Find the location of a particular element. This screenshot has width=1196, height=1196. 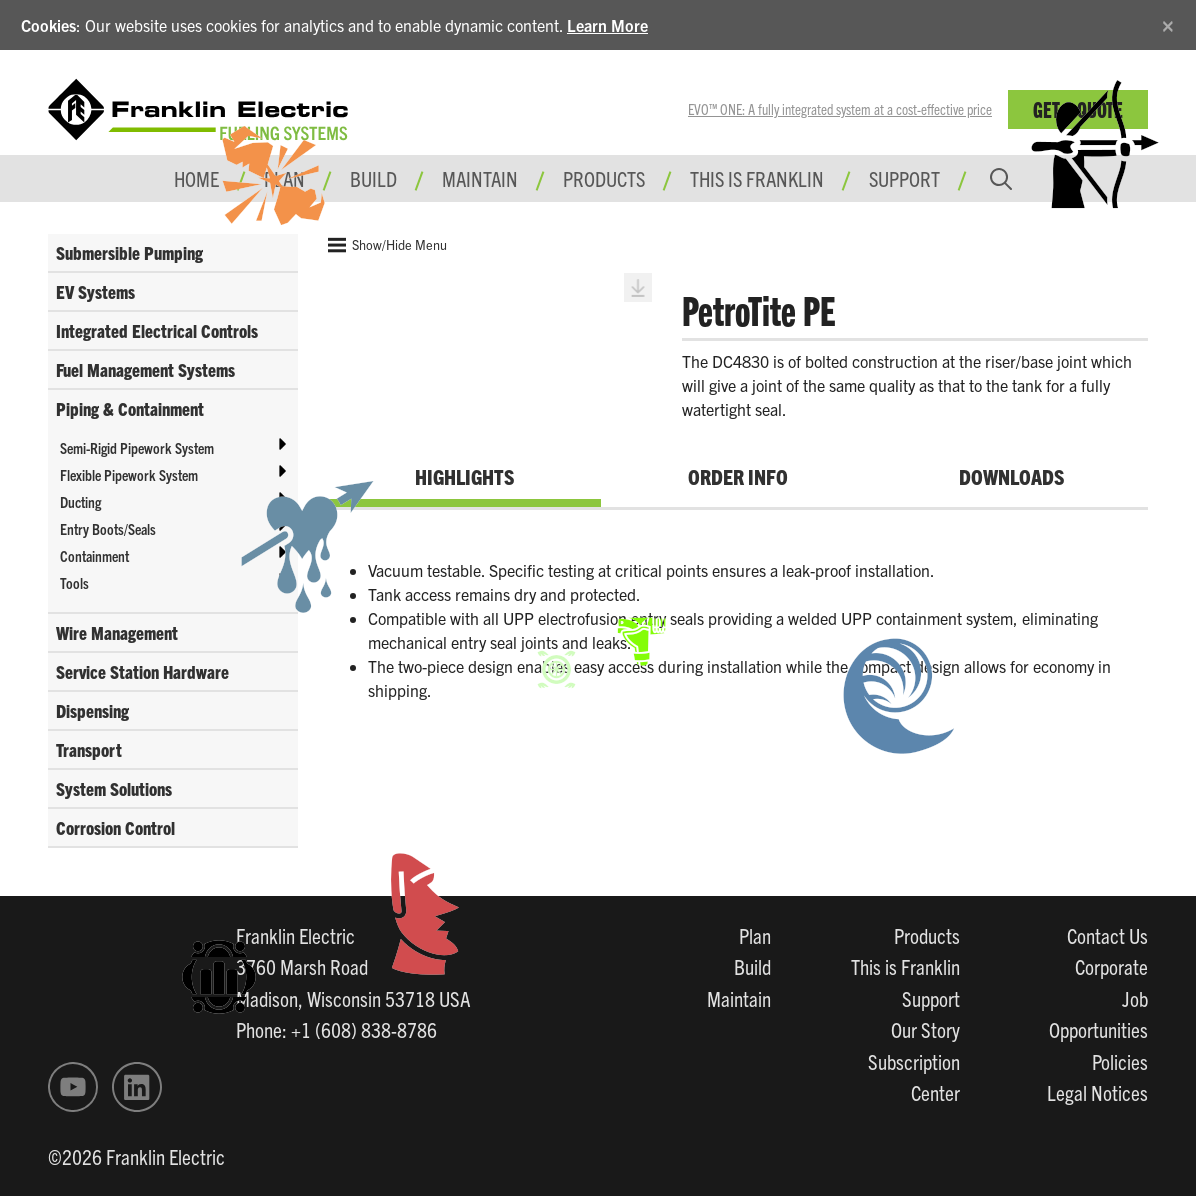

view global analytics or statistics is located at coordinates (219, 977).